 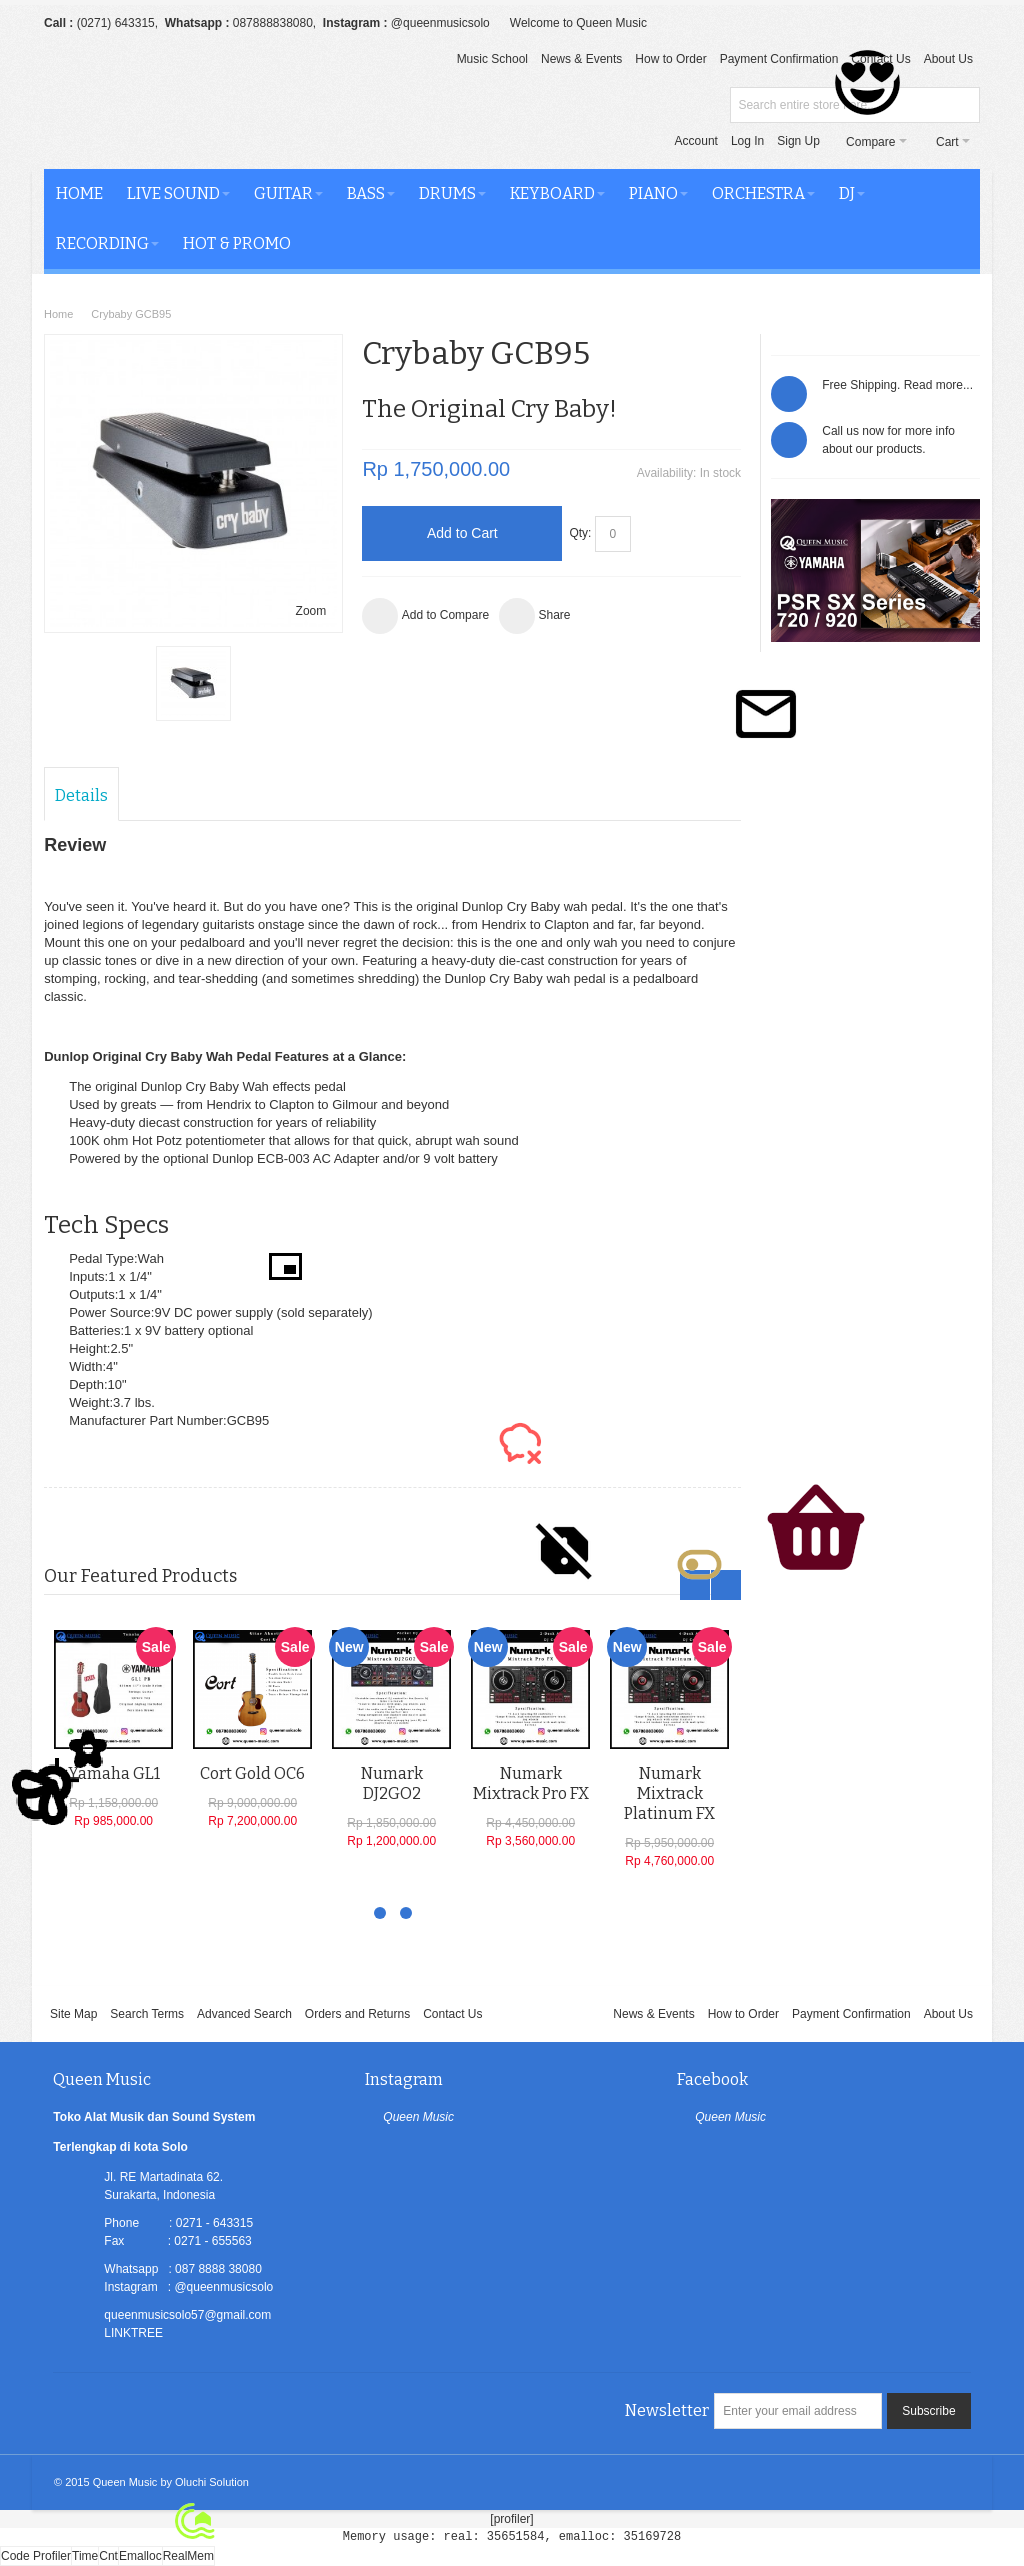 What do you see at coordinates (766, 714) in the screenshot?
I see `open your email inbox` at bounding box center [766, 714].